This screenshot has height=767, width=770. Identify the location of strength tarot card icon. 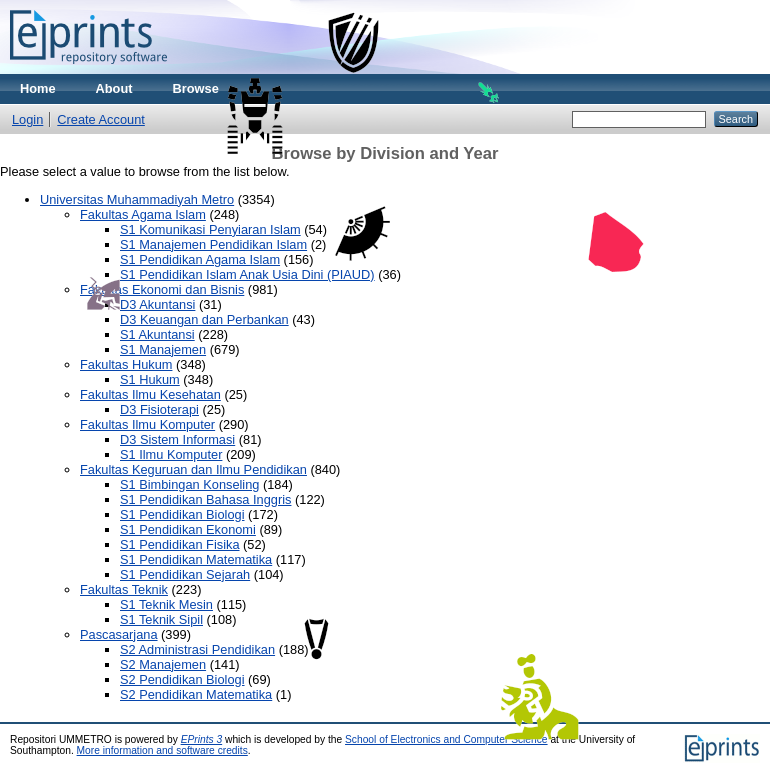
(535, 696).